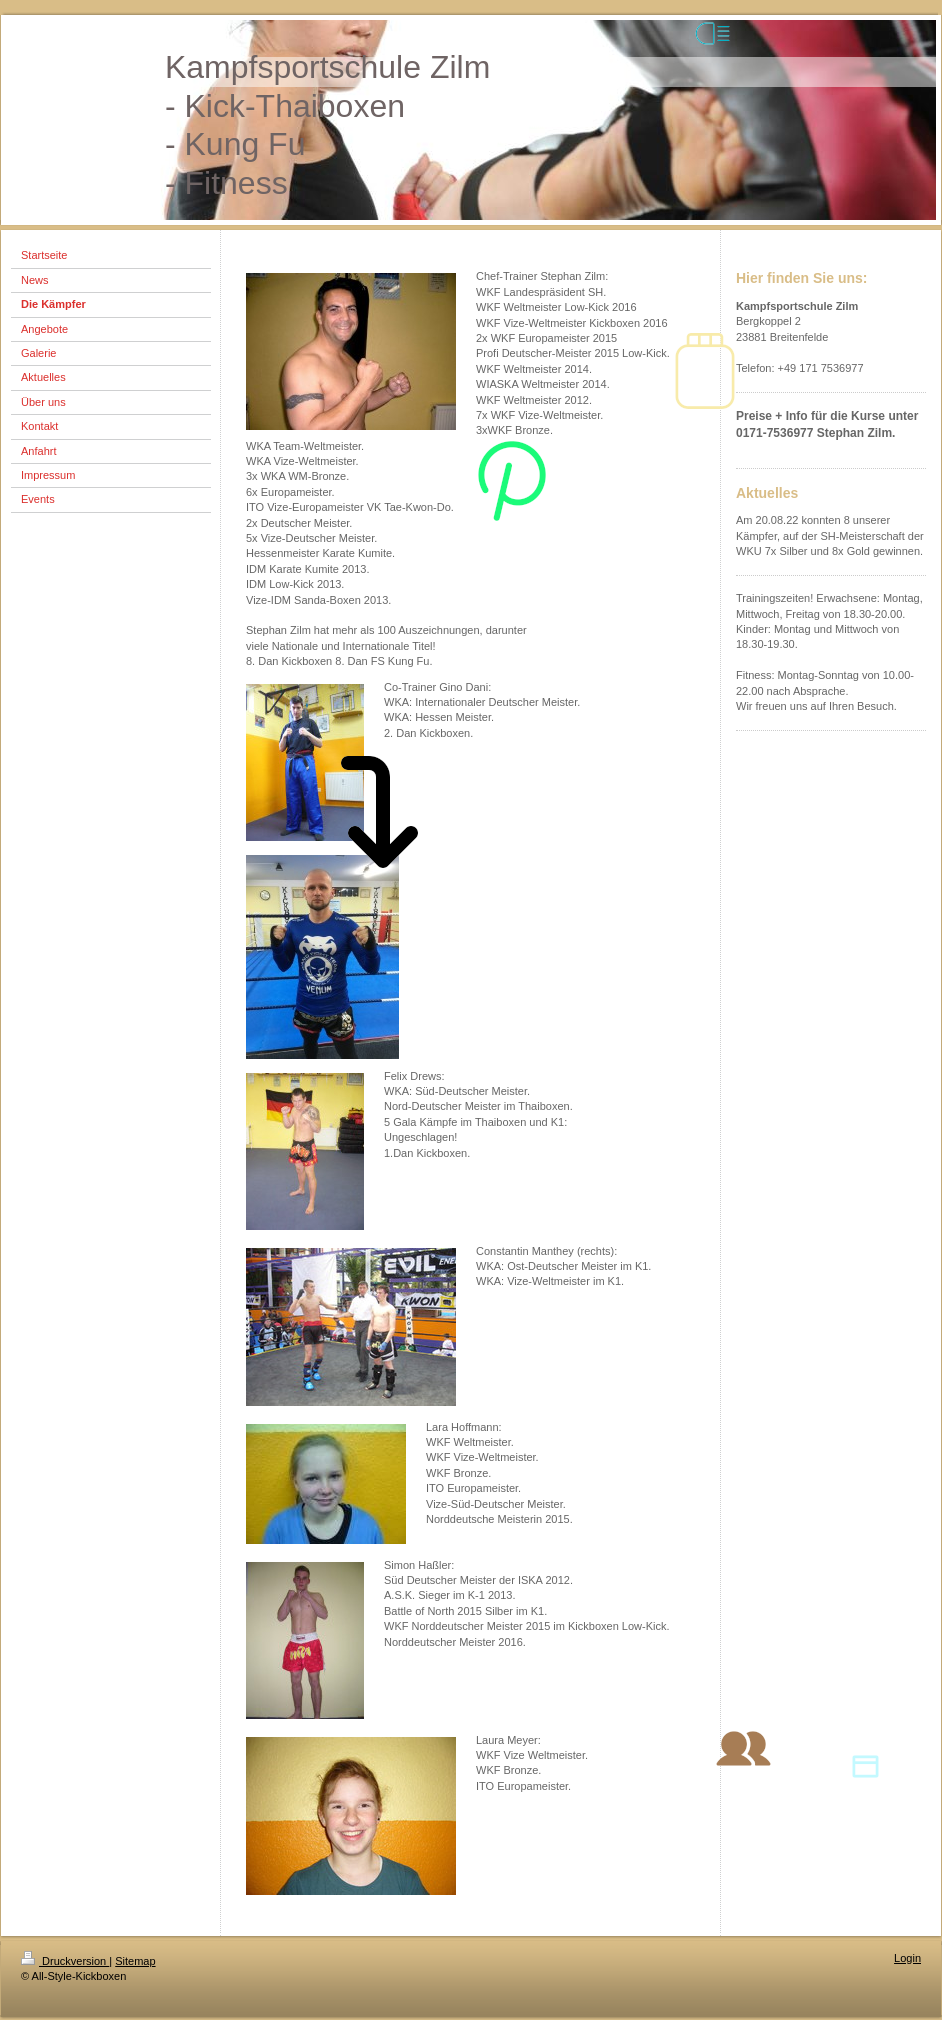 This screenshot has width=942, height=2020. What do you see at coordinates (865, 1766) in the screenshot?
I see `open web browser` at bounding box center [865, 1766].